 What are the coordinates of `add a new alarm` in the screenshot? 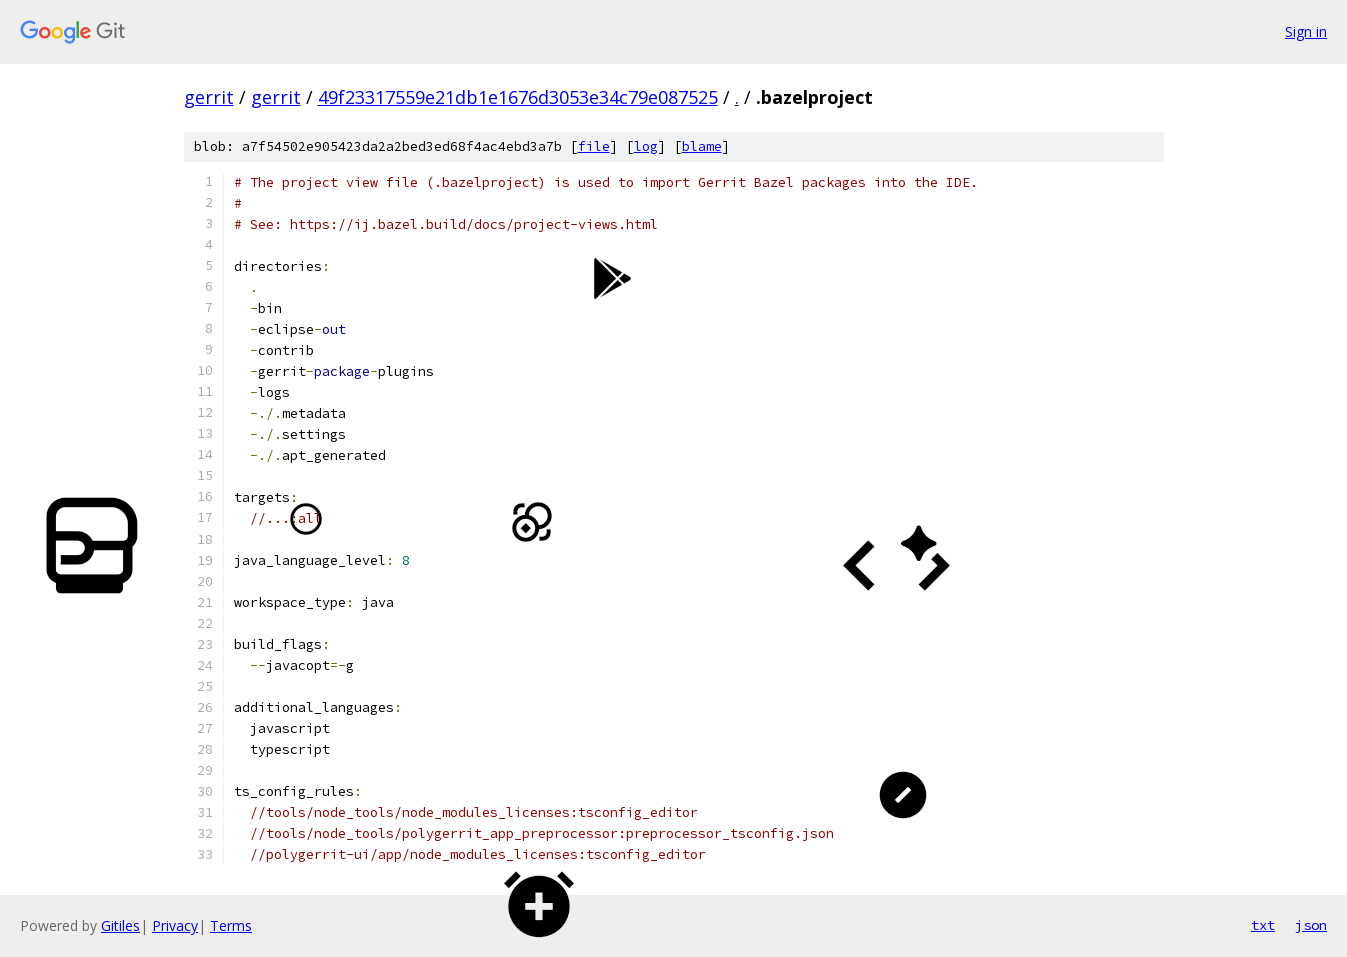 It's located at (539, 903).